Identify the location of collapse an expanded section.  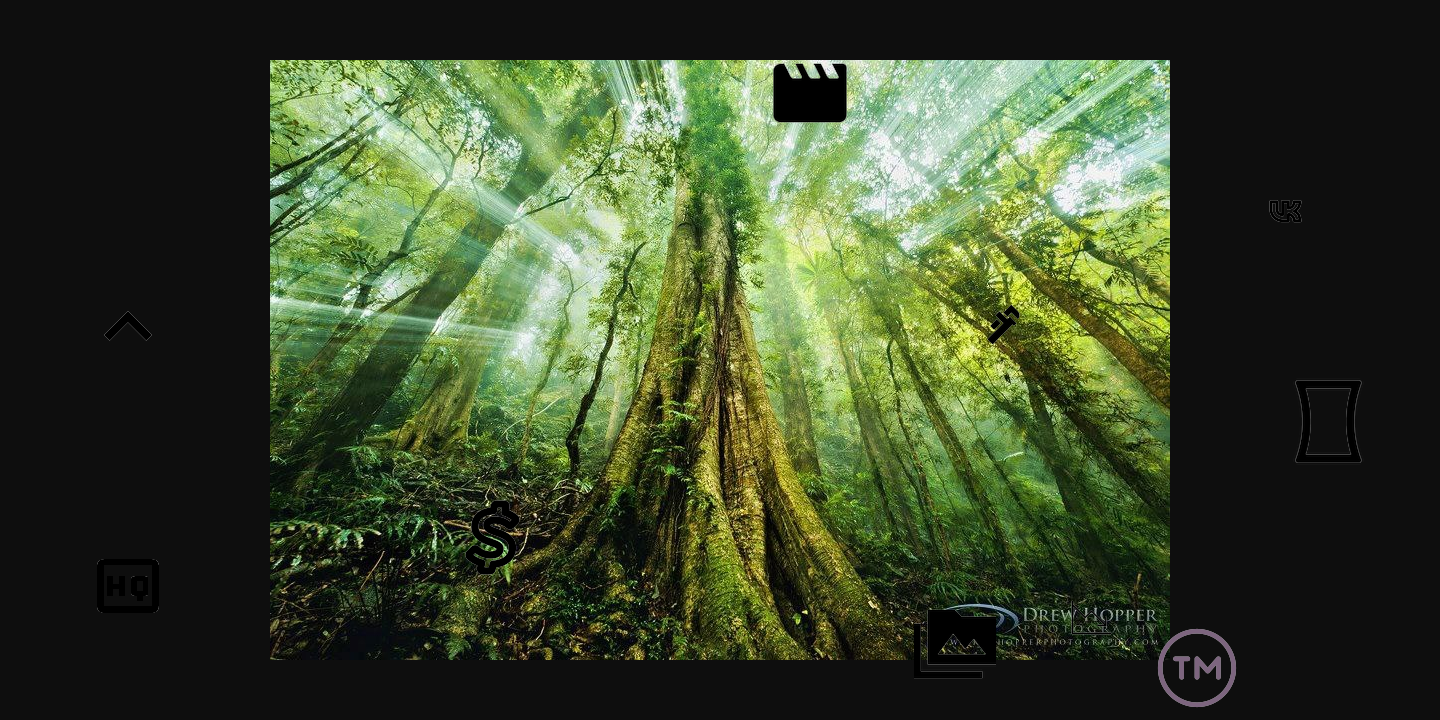
(128, 327).